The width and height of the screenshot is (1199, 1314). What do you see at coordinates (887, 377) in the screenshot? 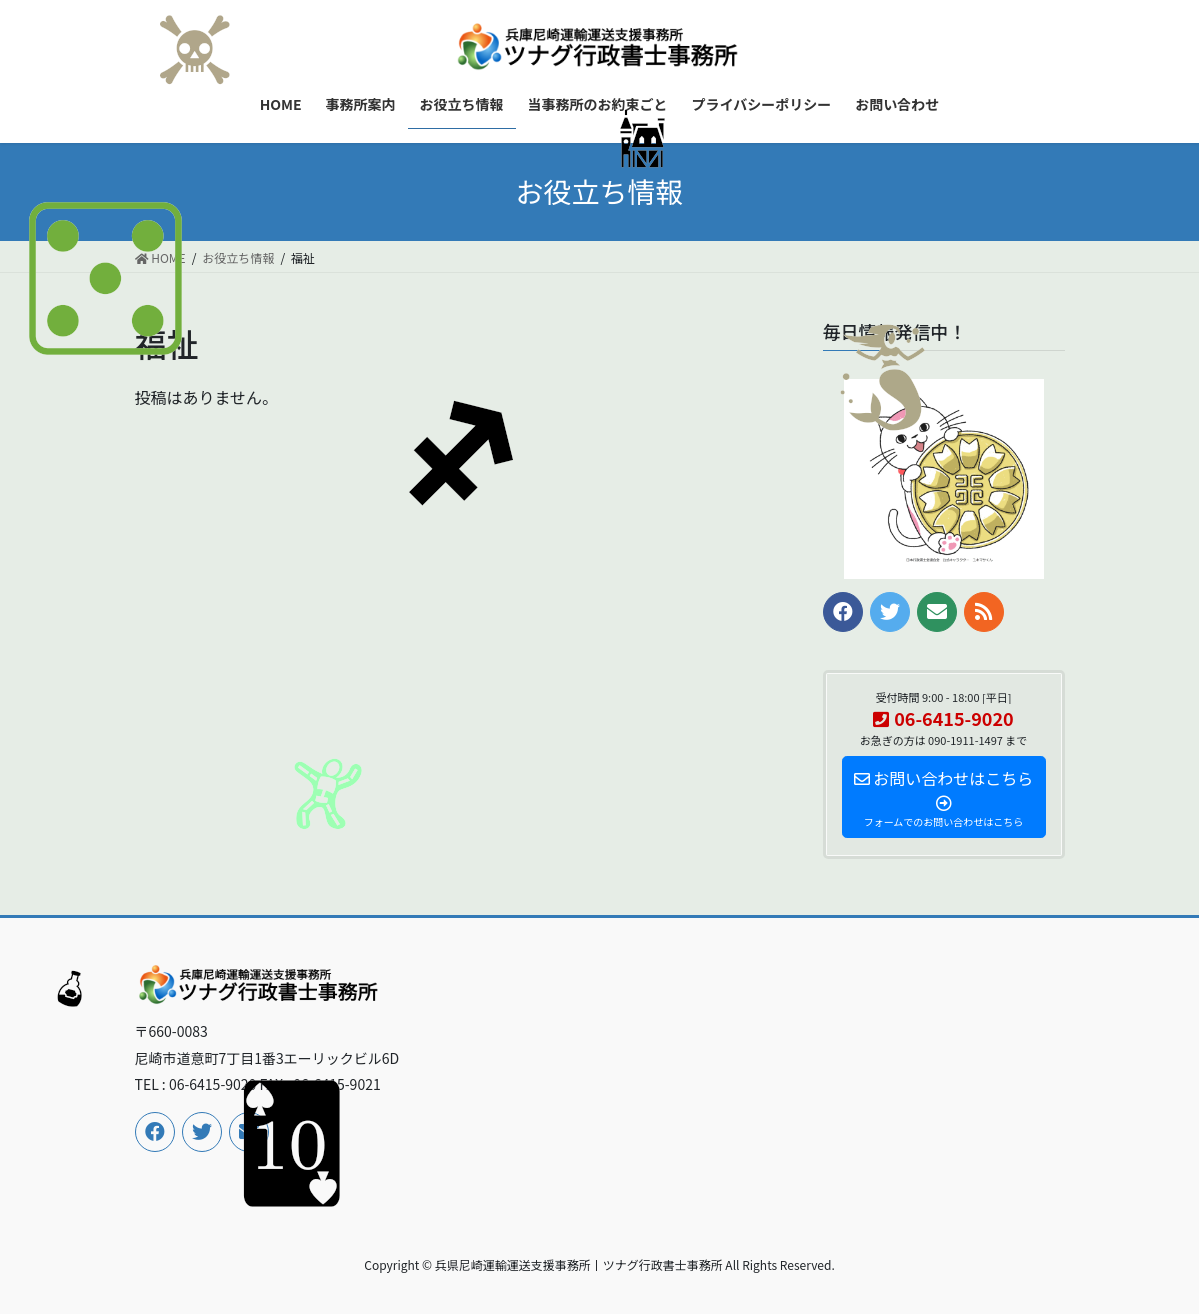
I see `select mermaid character or avatar` at bounding box center [887, 377].